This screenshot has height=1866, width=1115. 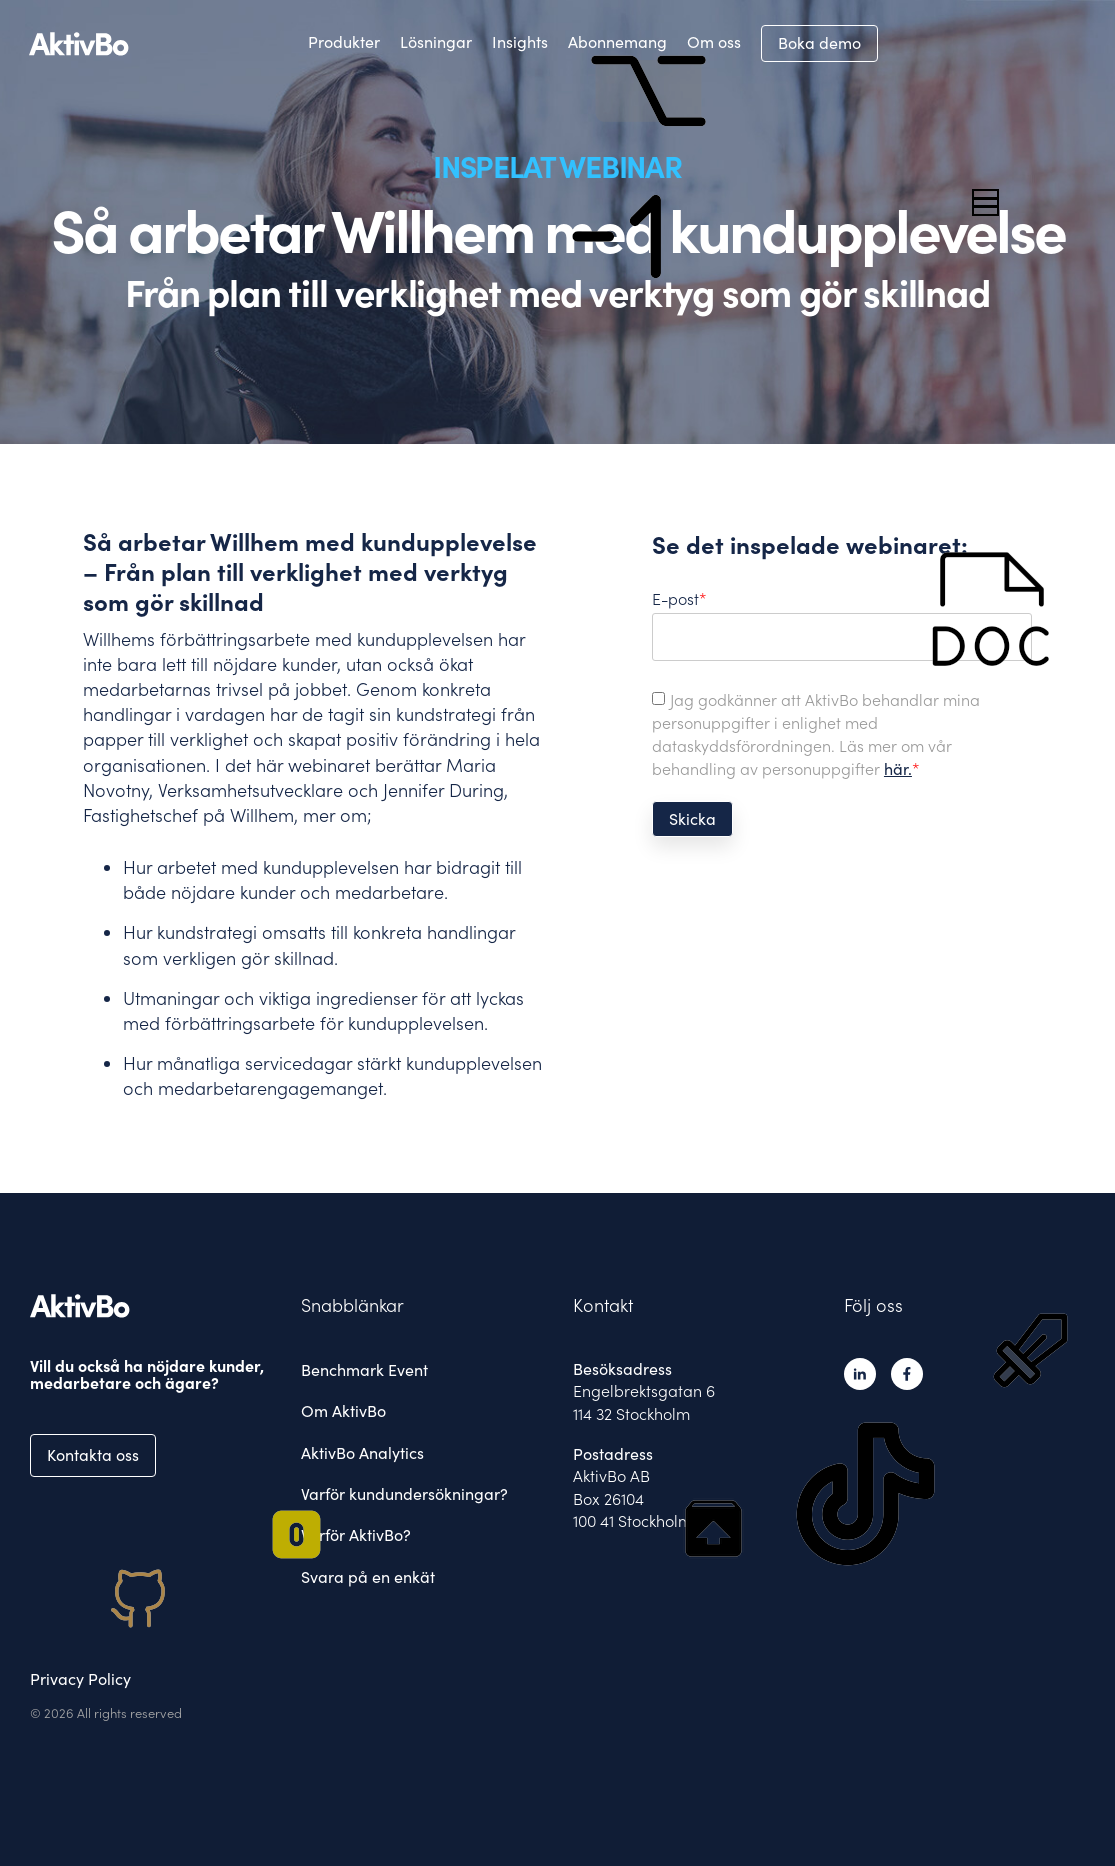 I want to click on open a document file, so click(x=992, y=614).